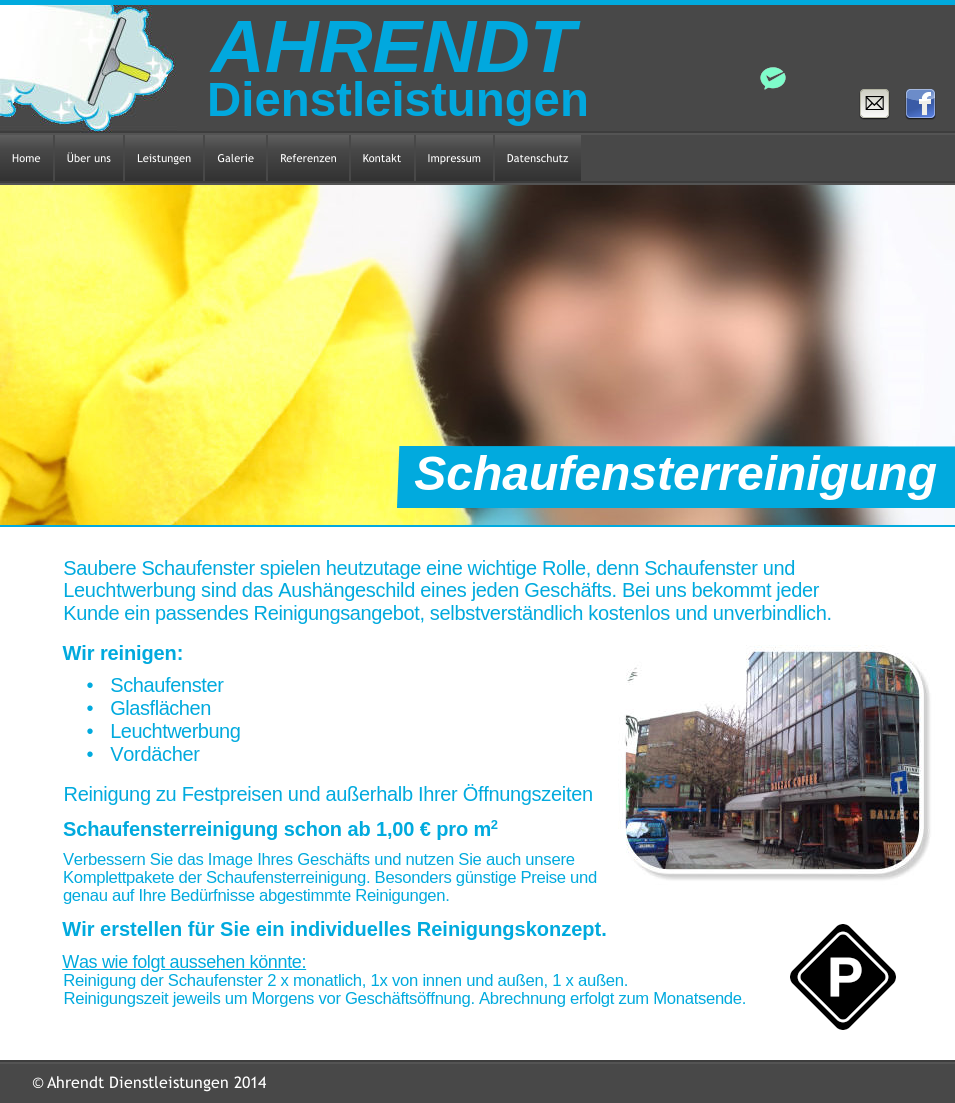 This screenshot has height=1103, width=955. What do you see at coordinates (773, 78) in the screenshot?
I see `pay with wechat pay` at bounding box center [773, 78].